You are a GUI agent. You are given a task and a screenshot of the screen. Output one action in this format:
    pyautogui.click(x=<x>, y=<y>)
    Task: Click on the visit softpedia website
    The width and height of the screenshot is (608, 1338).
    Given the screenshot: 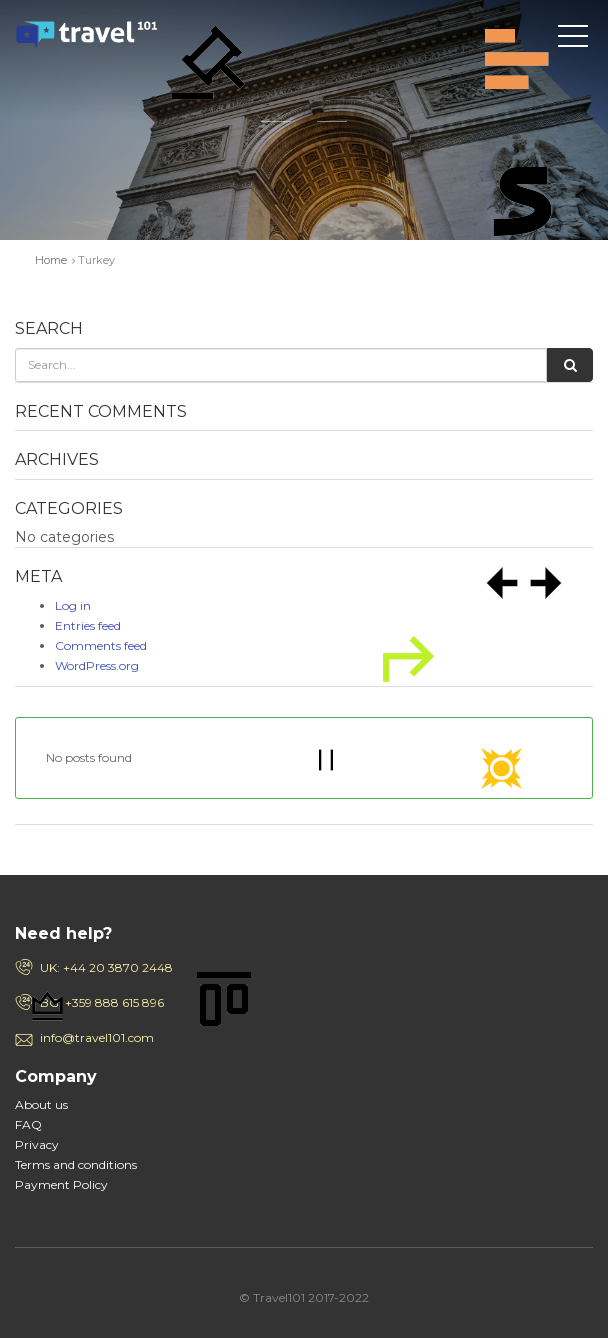 What is the action you would take?
    pyautogui.click(x=522, y=201)
    